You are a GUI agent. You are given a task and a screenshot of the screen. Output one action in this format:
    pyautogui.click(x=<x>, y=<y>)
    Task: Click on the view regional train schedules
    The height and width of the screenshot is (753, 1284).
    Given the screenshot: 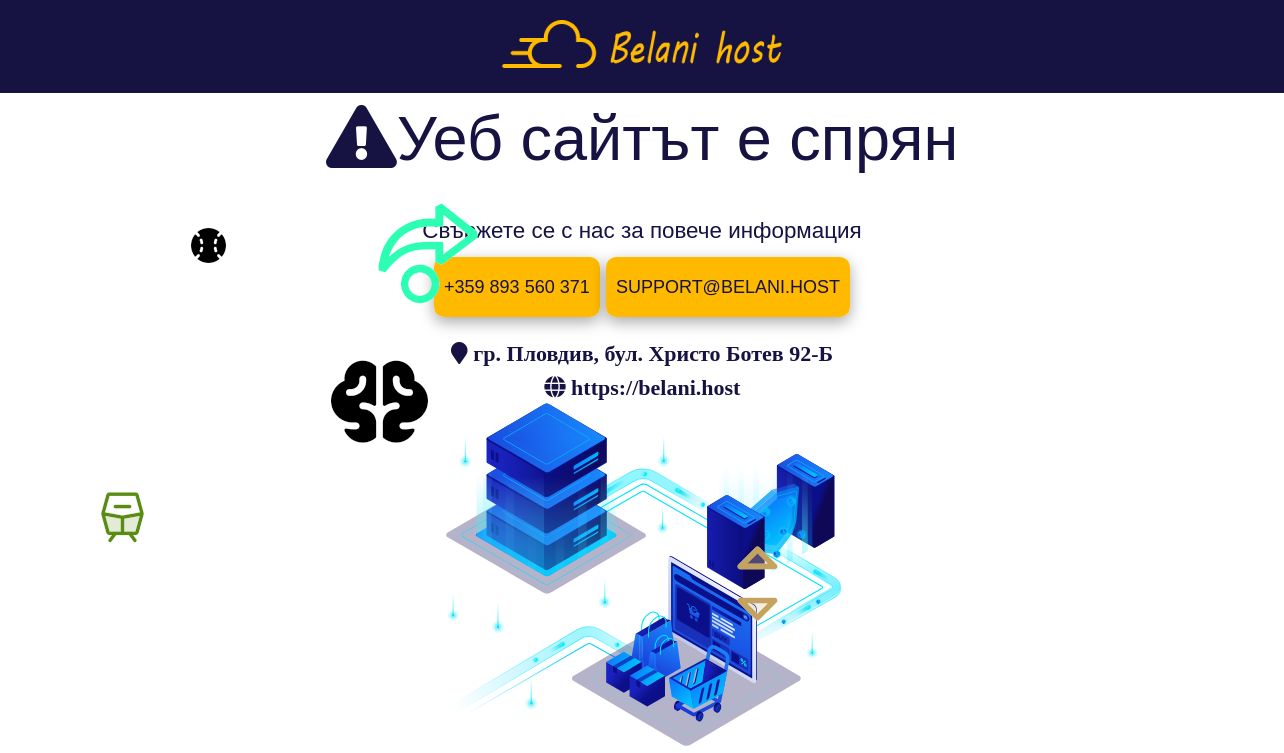 What is the action you would take?
    pyautogui.click(x=122, y=515)
    